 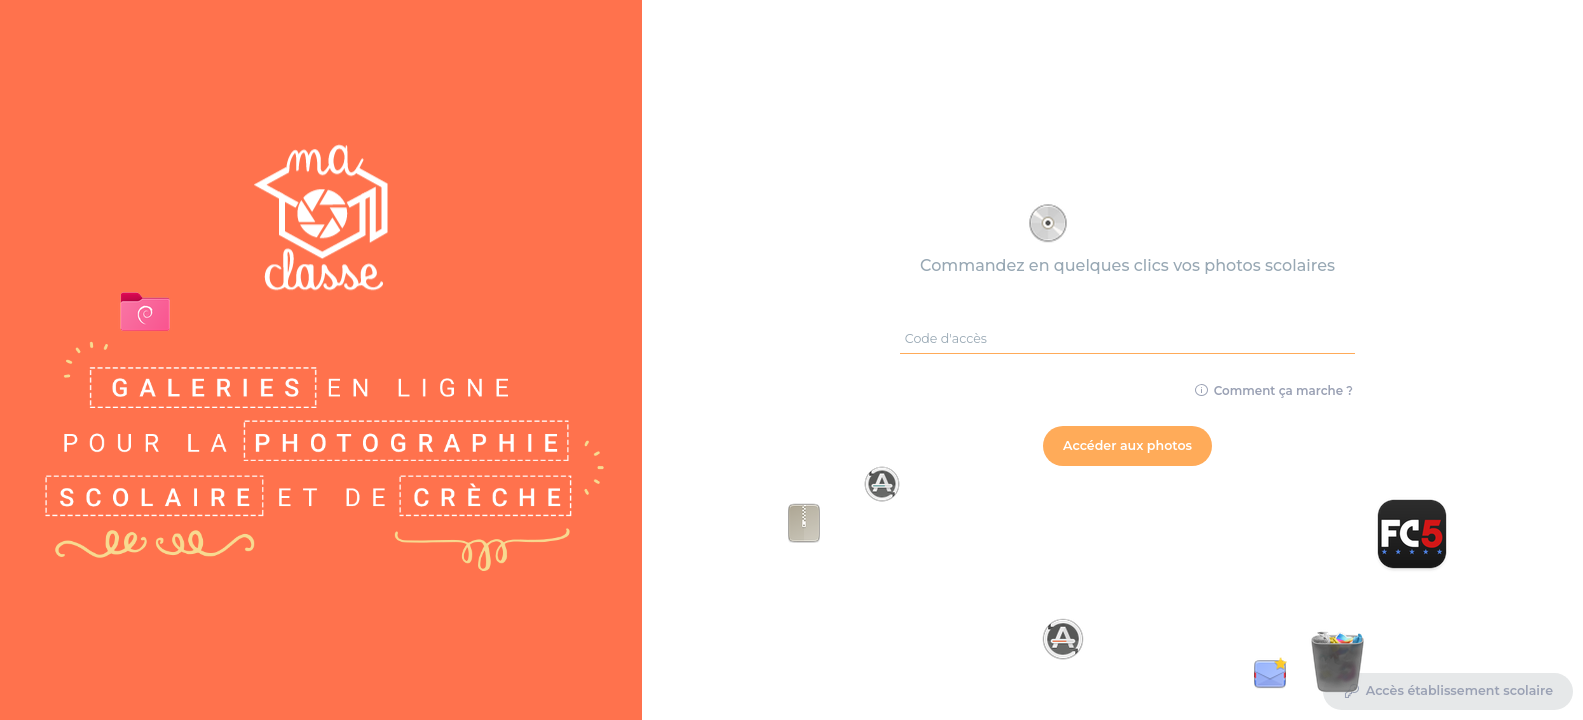 I want to click on open the software updater application, so click(x=1063, y=639).